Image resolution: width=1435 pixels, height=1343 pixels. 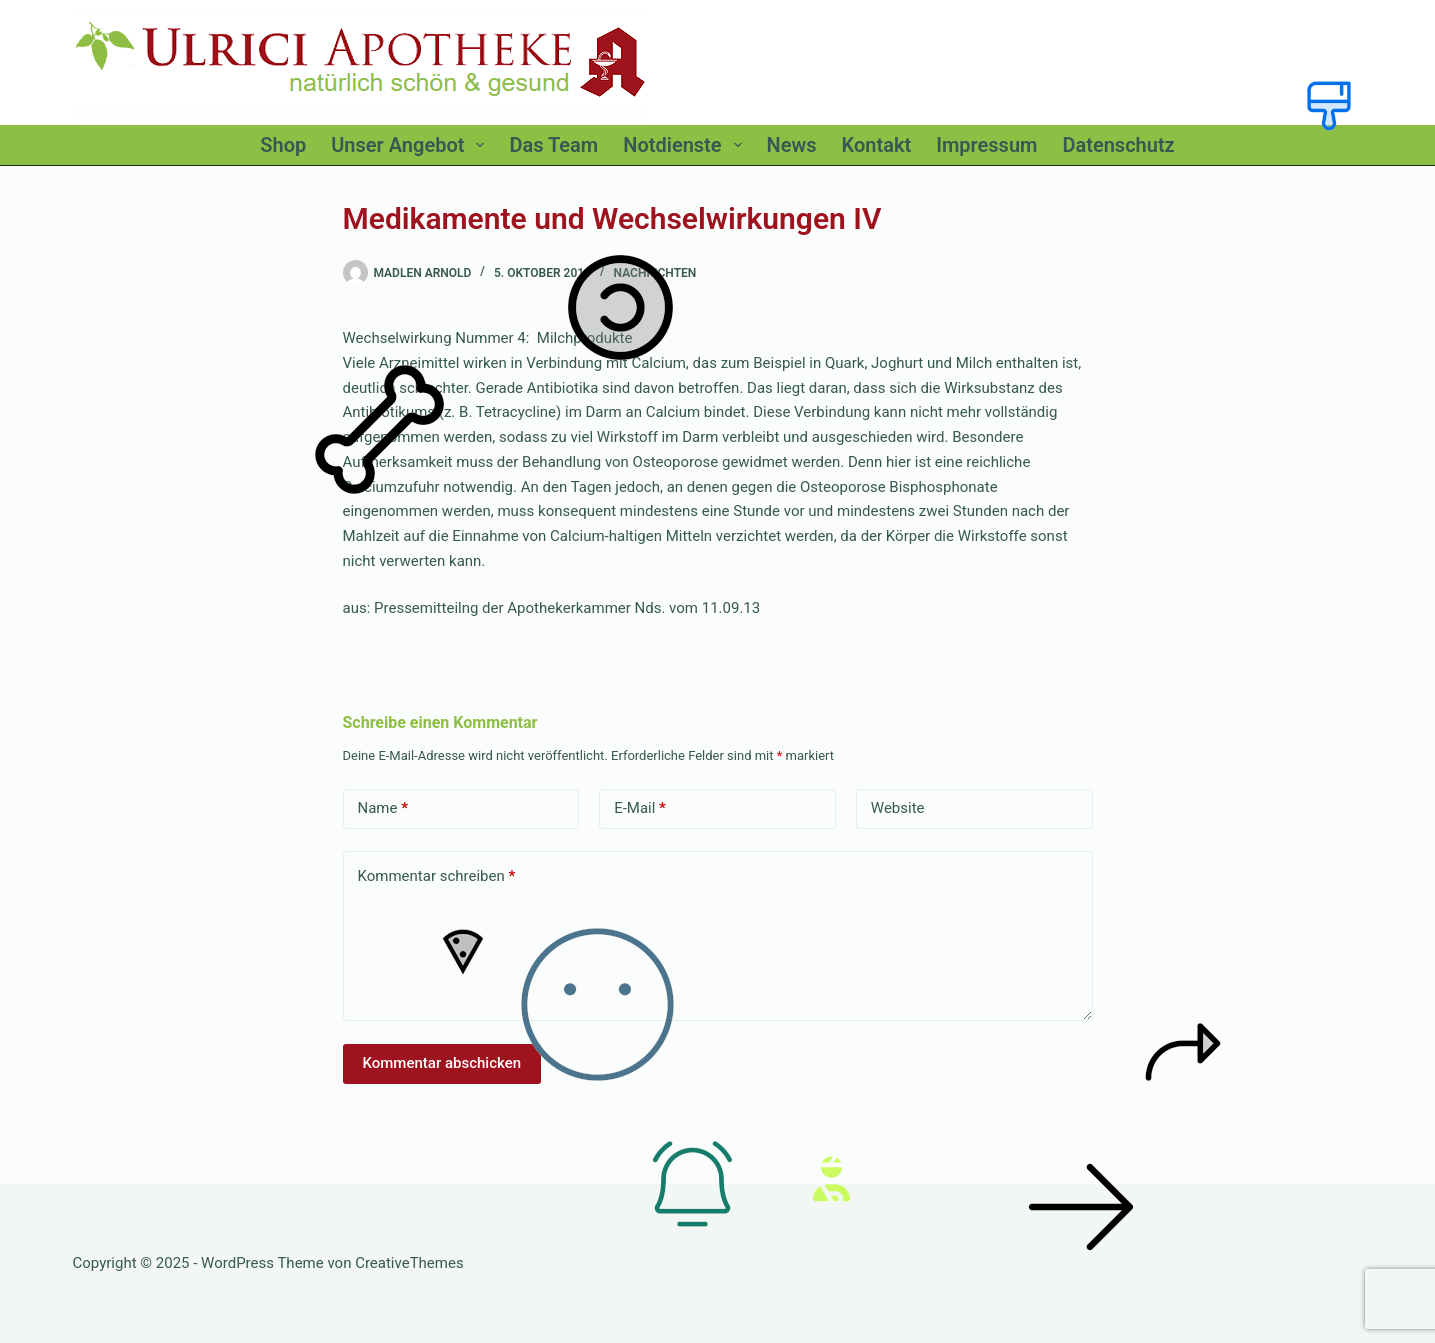 What do you see at coordinates (620, 307) in the screenshot?
I see `indicates copyleft licensing status` at bounding box center [620, 307].